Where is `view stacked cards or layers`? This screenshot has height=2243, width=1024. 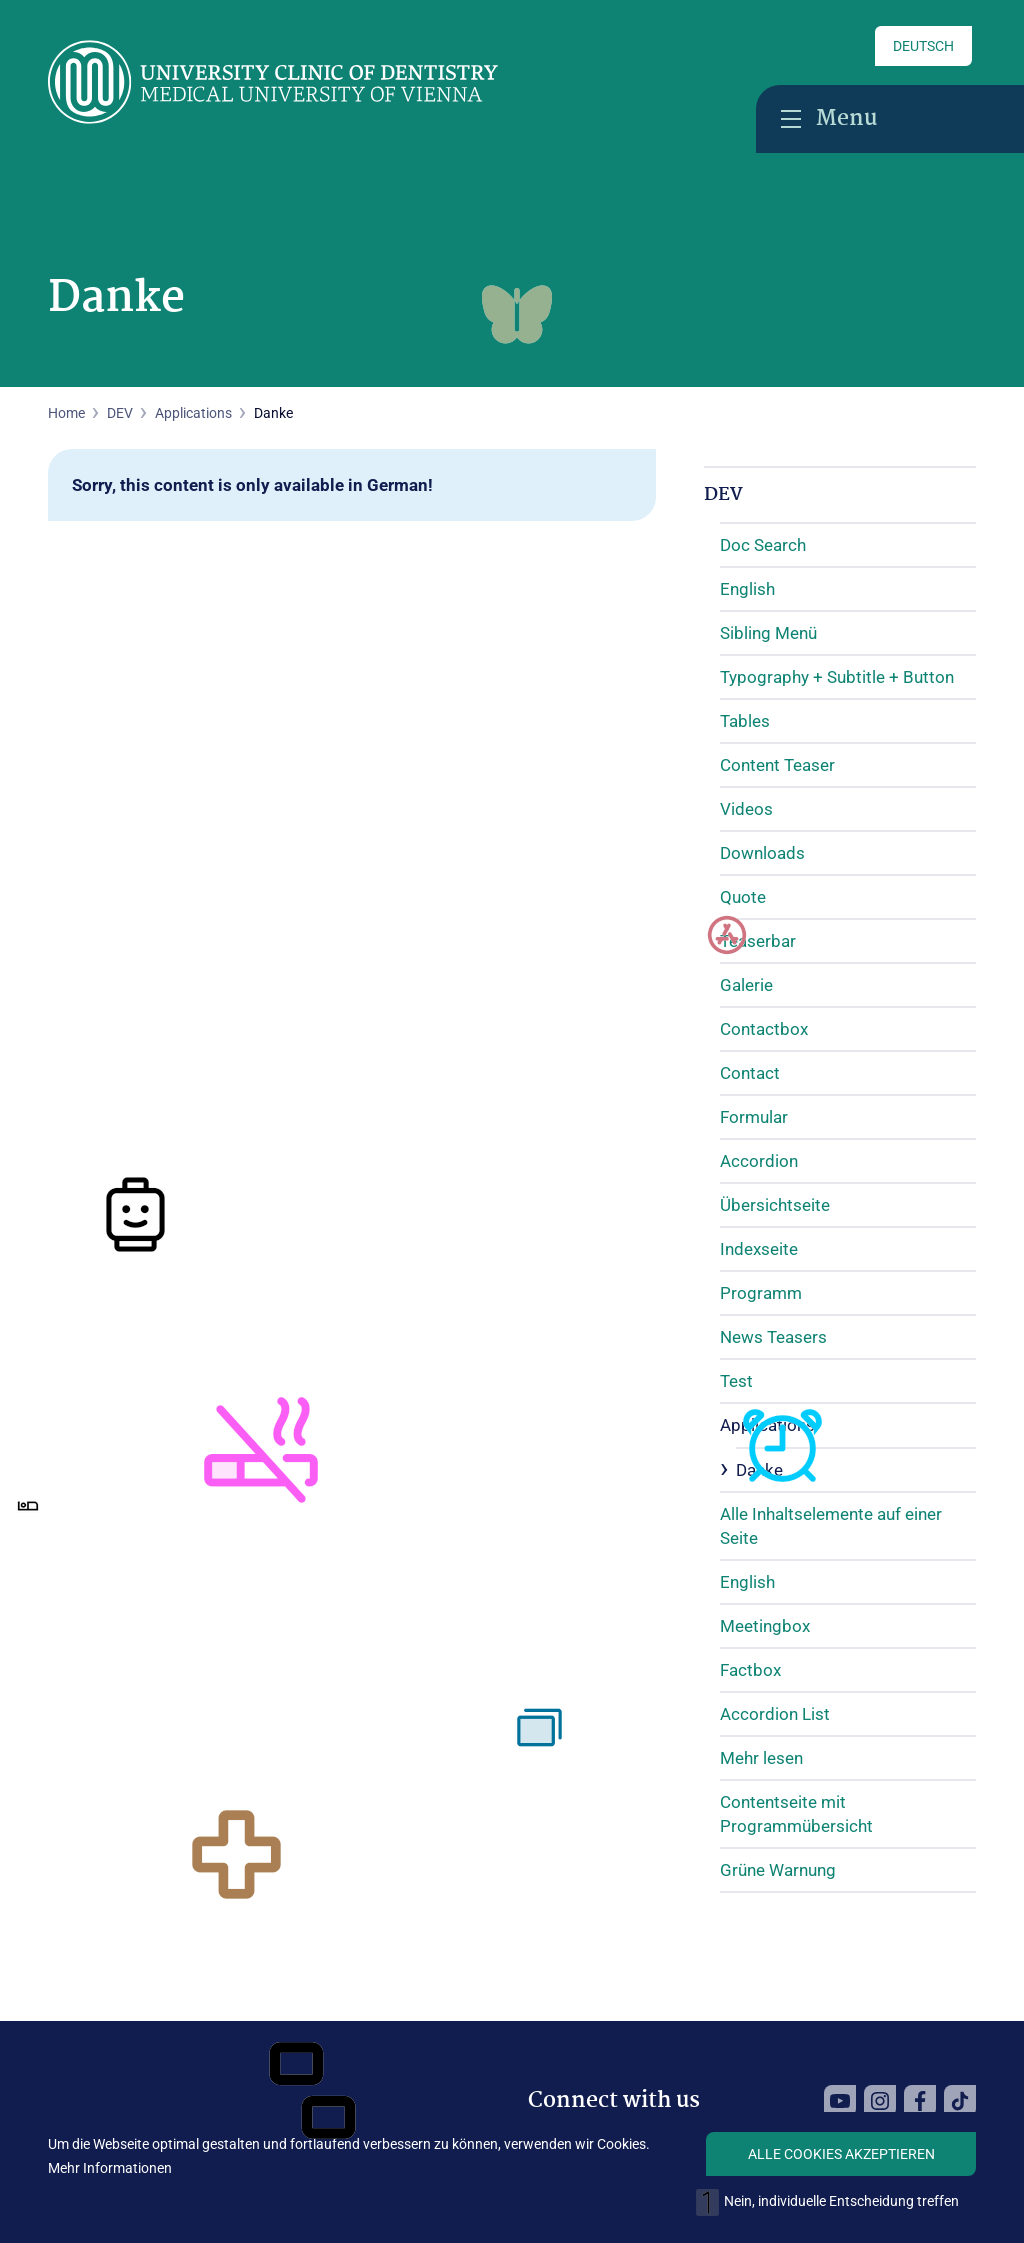 view stacked cards or layers is located at coordinates (539, 1727).